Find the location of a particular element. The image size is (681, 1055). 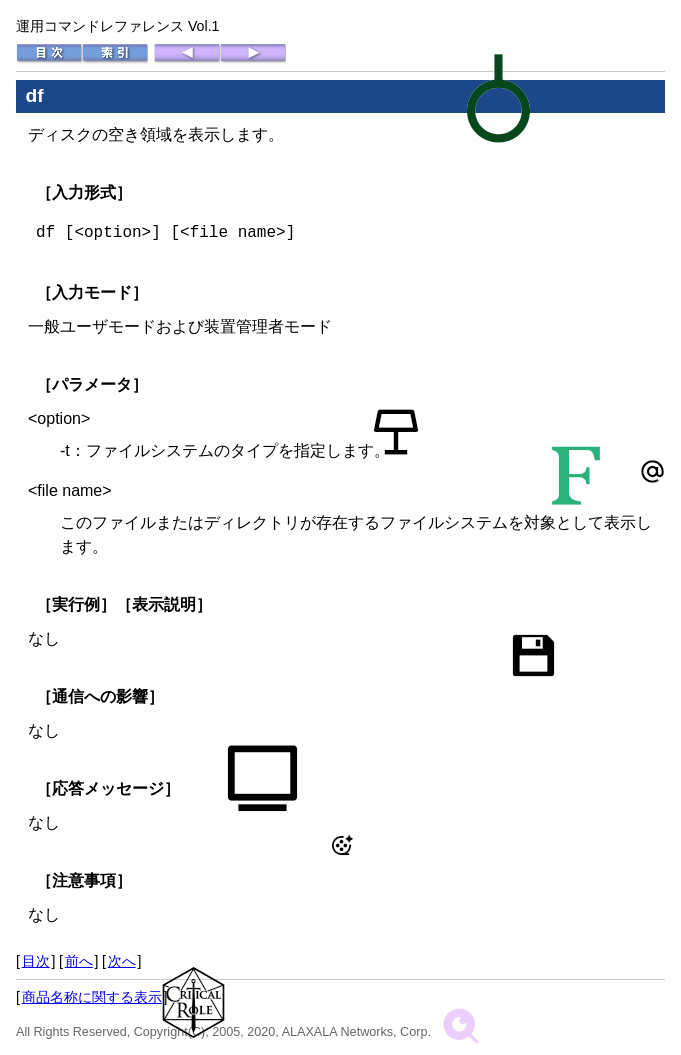

open Apple Keynote presentation app is located at coordinates (396, 432).